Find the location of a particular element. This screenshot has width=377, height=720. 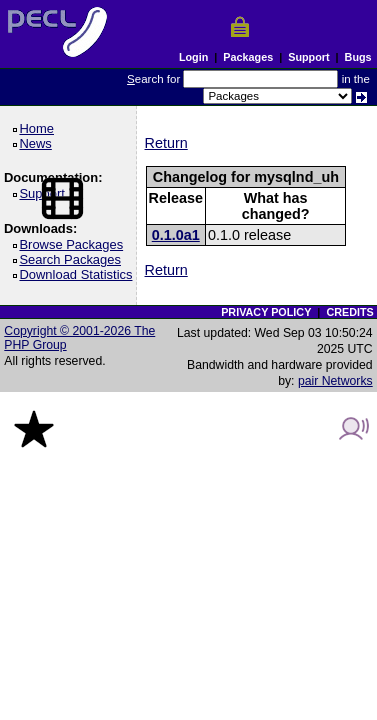

access video or movie content is located at coordinates (62, 198).